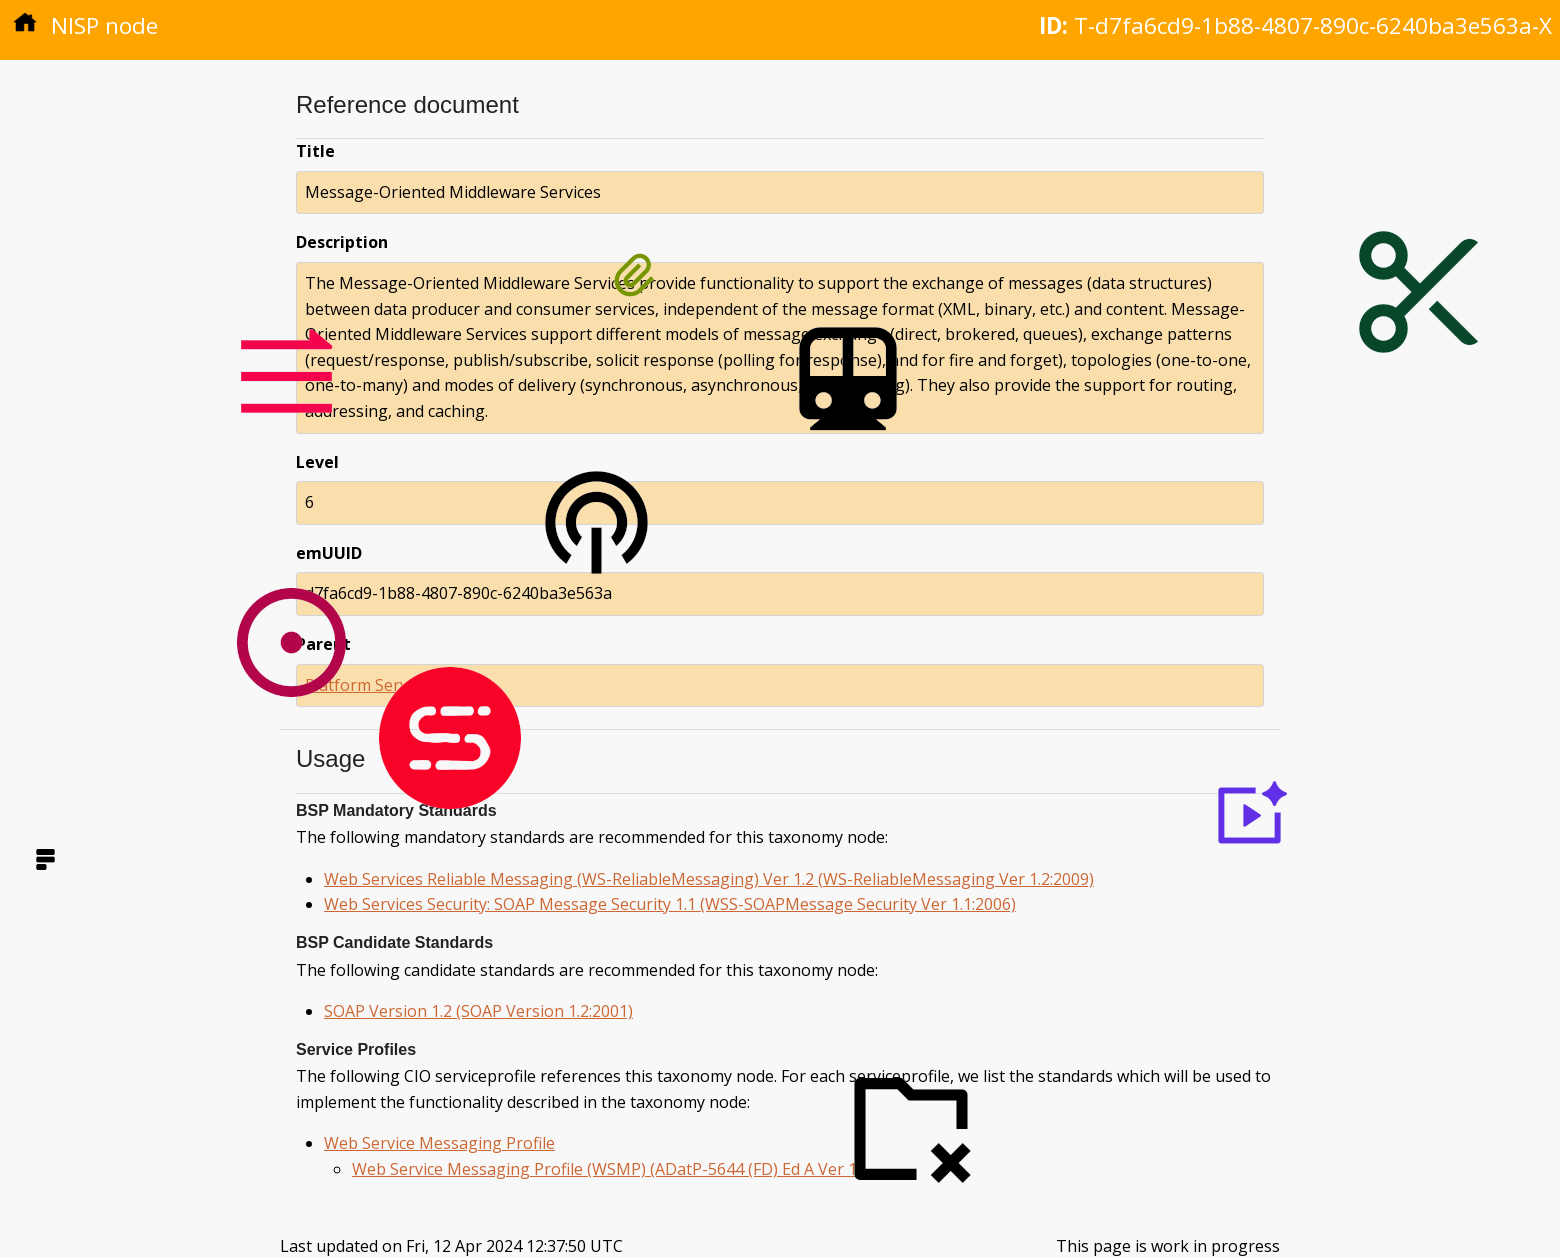 This screenshot has width=1560, height=1257. What do you see at coordinates (450, 738) in the screenshot?
I see `sanic web framework logo` at bounding box center [450, 738].